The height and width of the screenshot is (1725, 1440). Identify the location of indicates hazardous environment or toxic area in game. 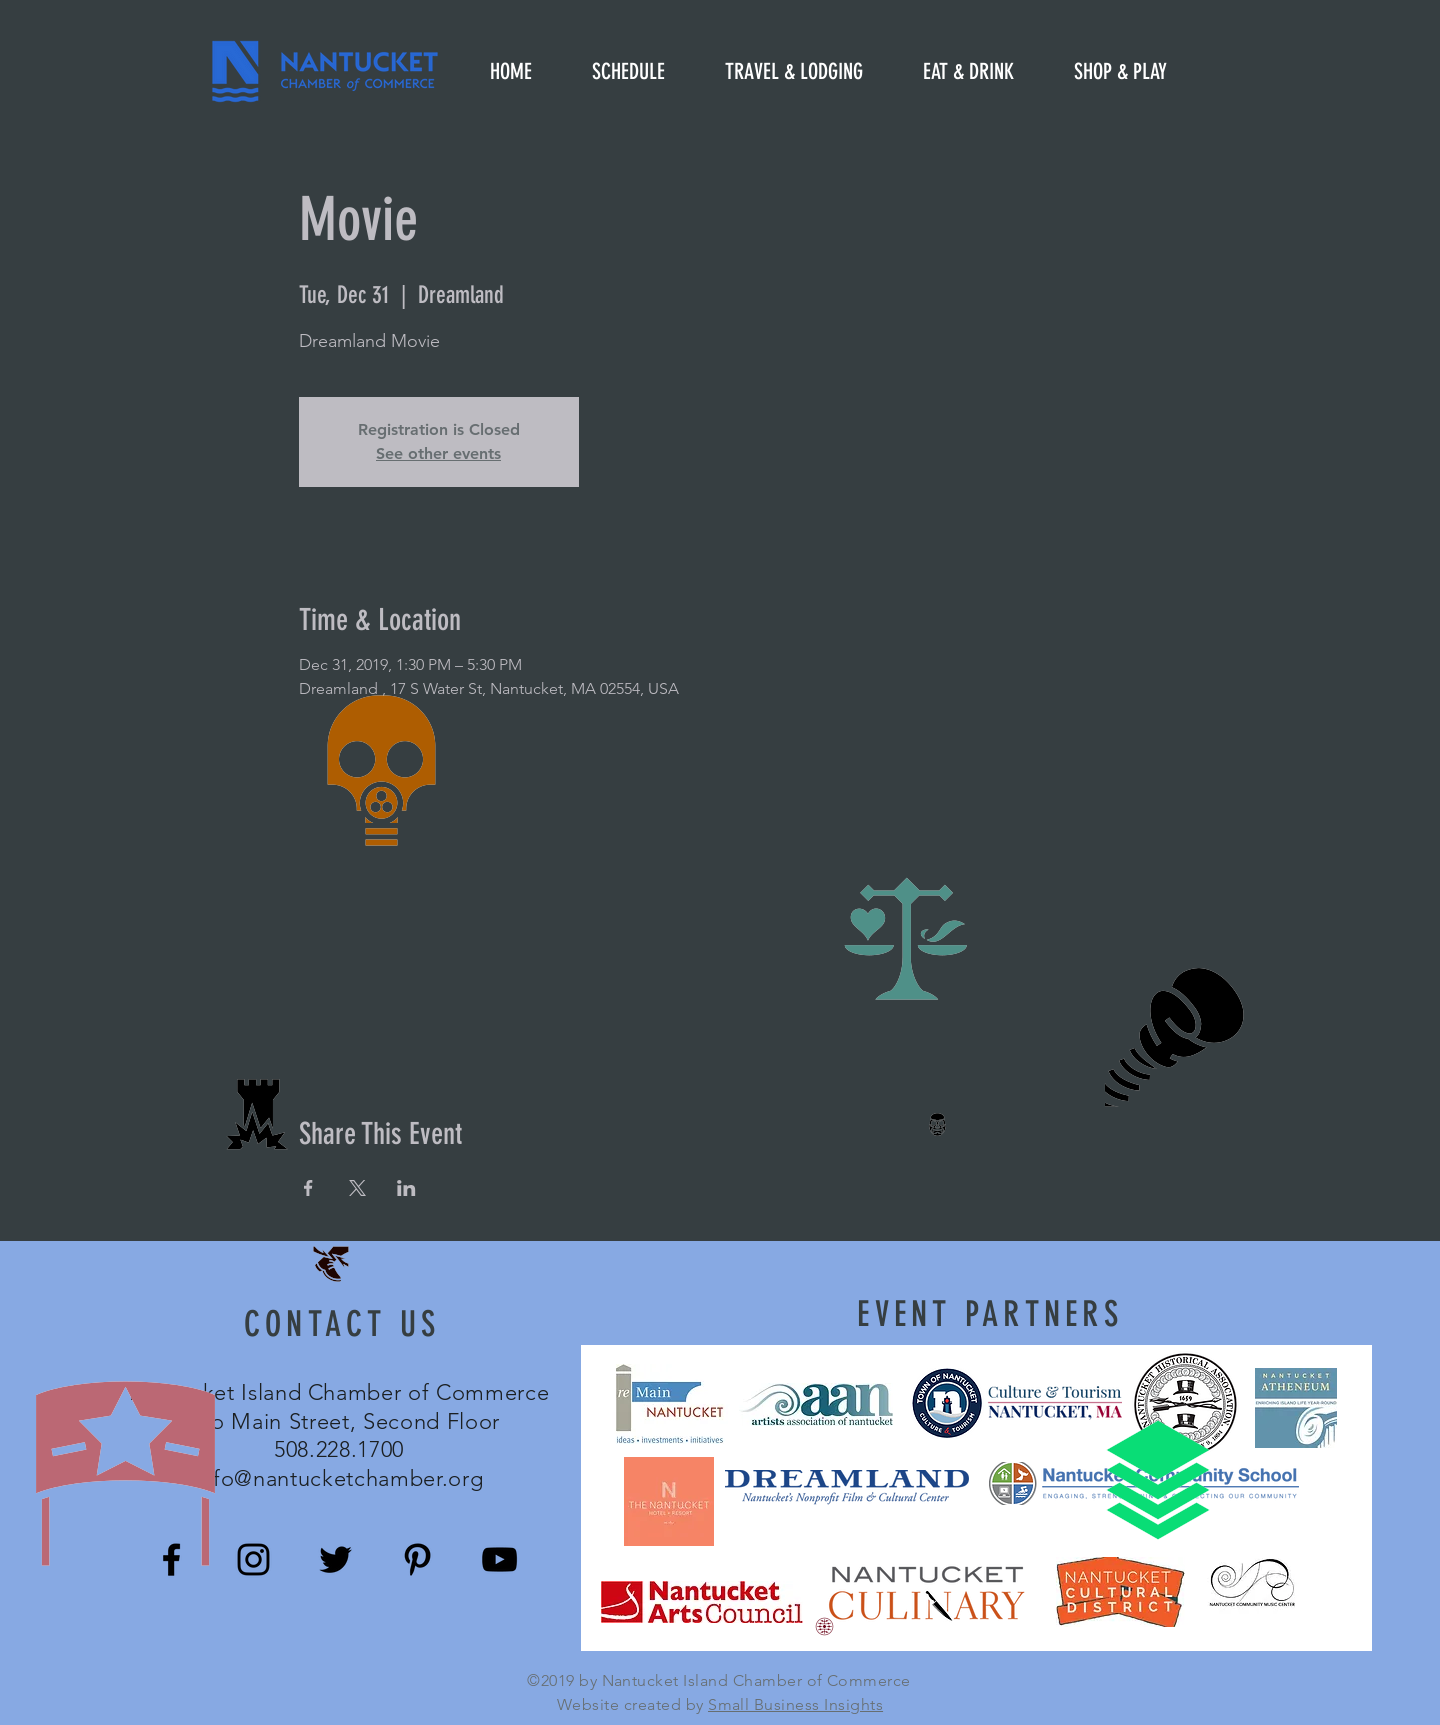
(381, 770).